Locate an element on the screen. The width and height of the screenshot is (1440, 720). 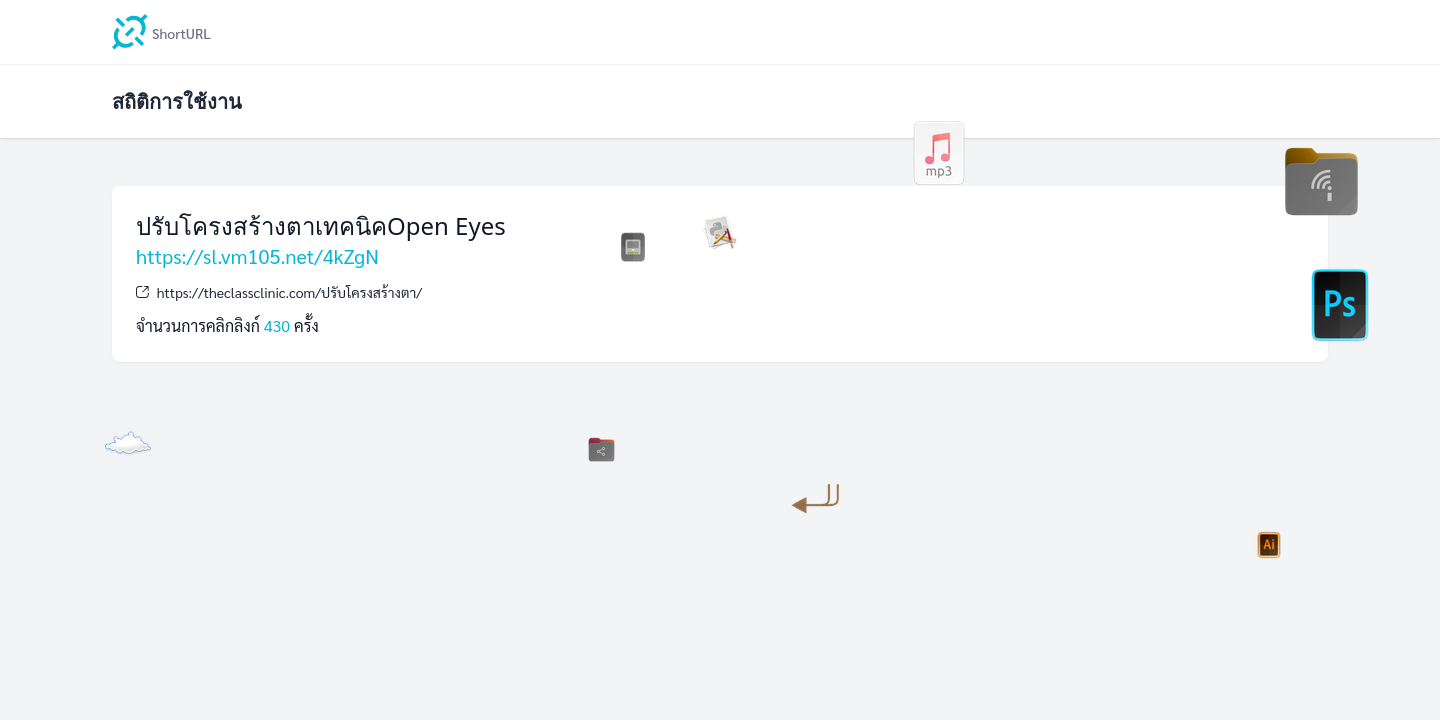
open an Adobe Illustrator file is located at coordinates (1269, 545).